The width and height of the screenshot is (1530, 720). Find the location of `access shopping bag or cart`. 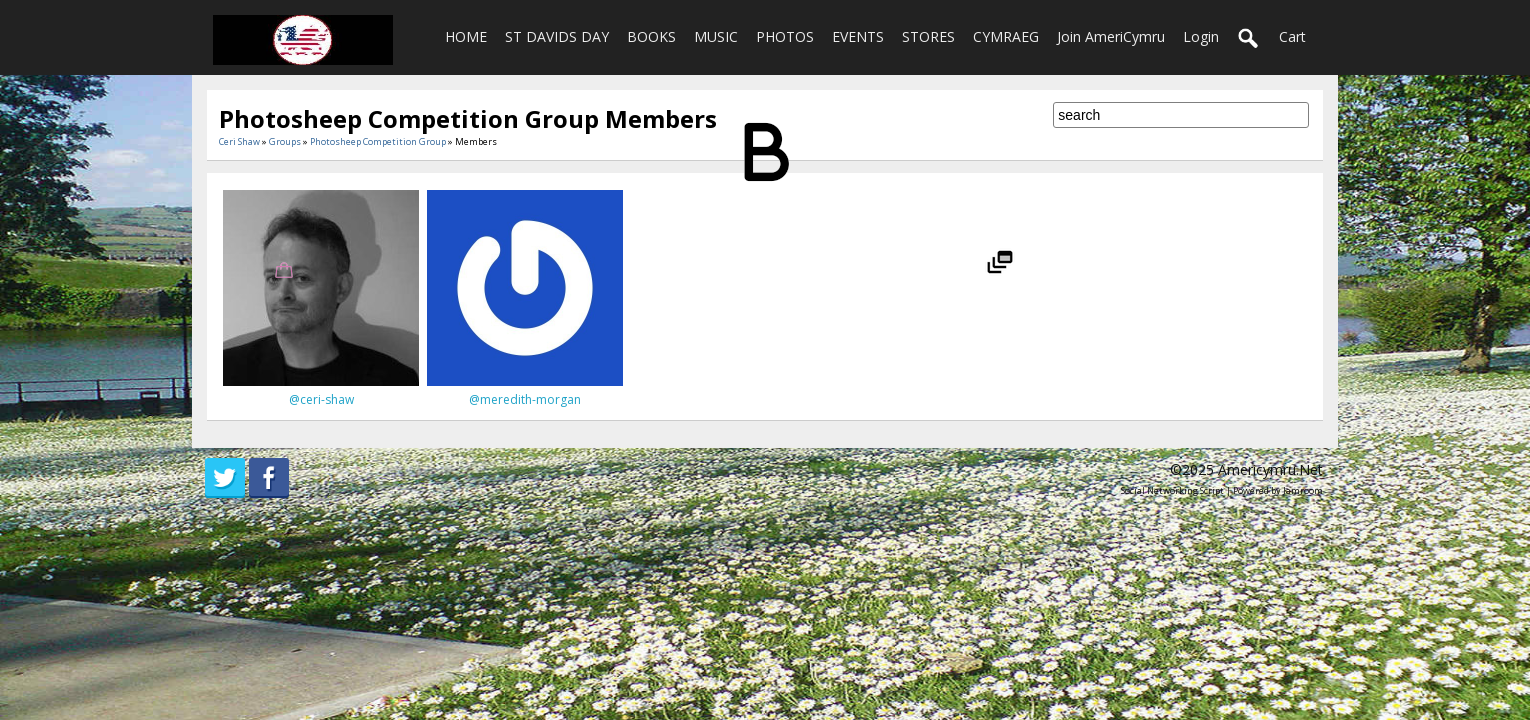

access shopping bag or cart is located at coordinates (284, 271).